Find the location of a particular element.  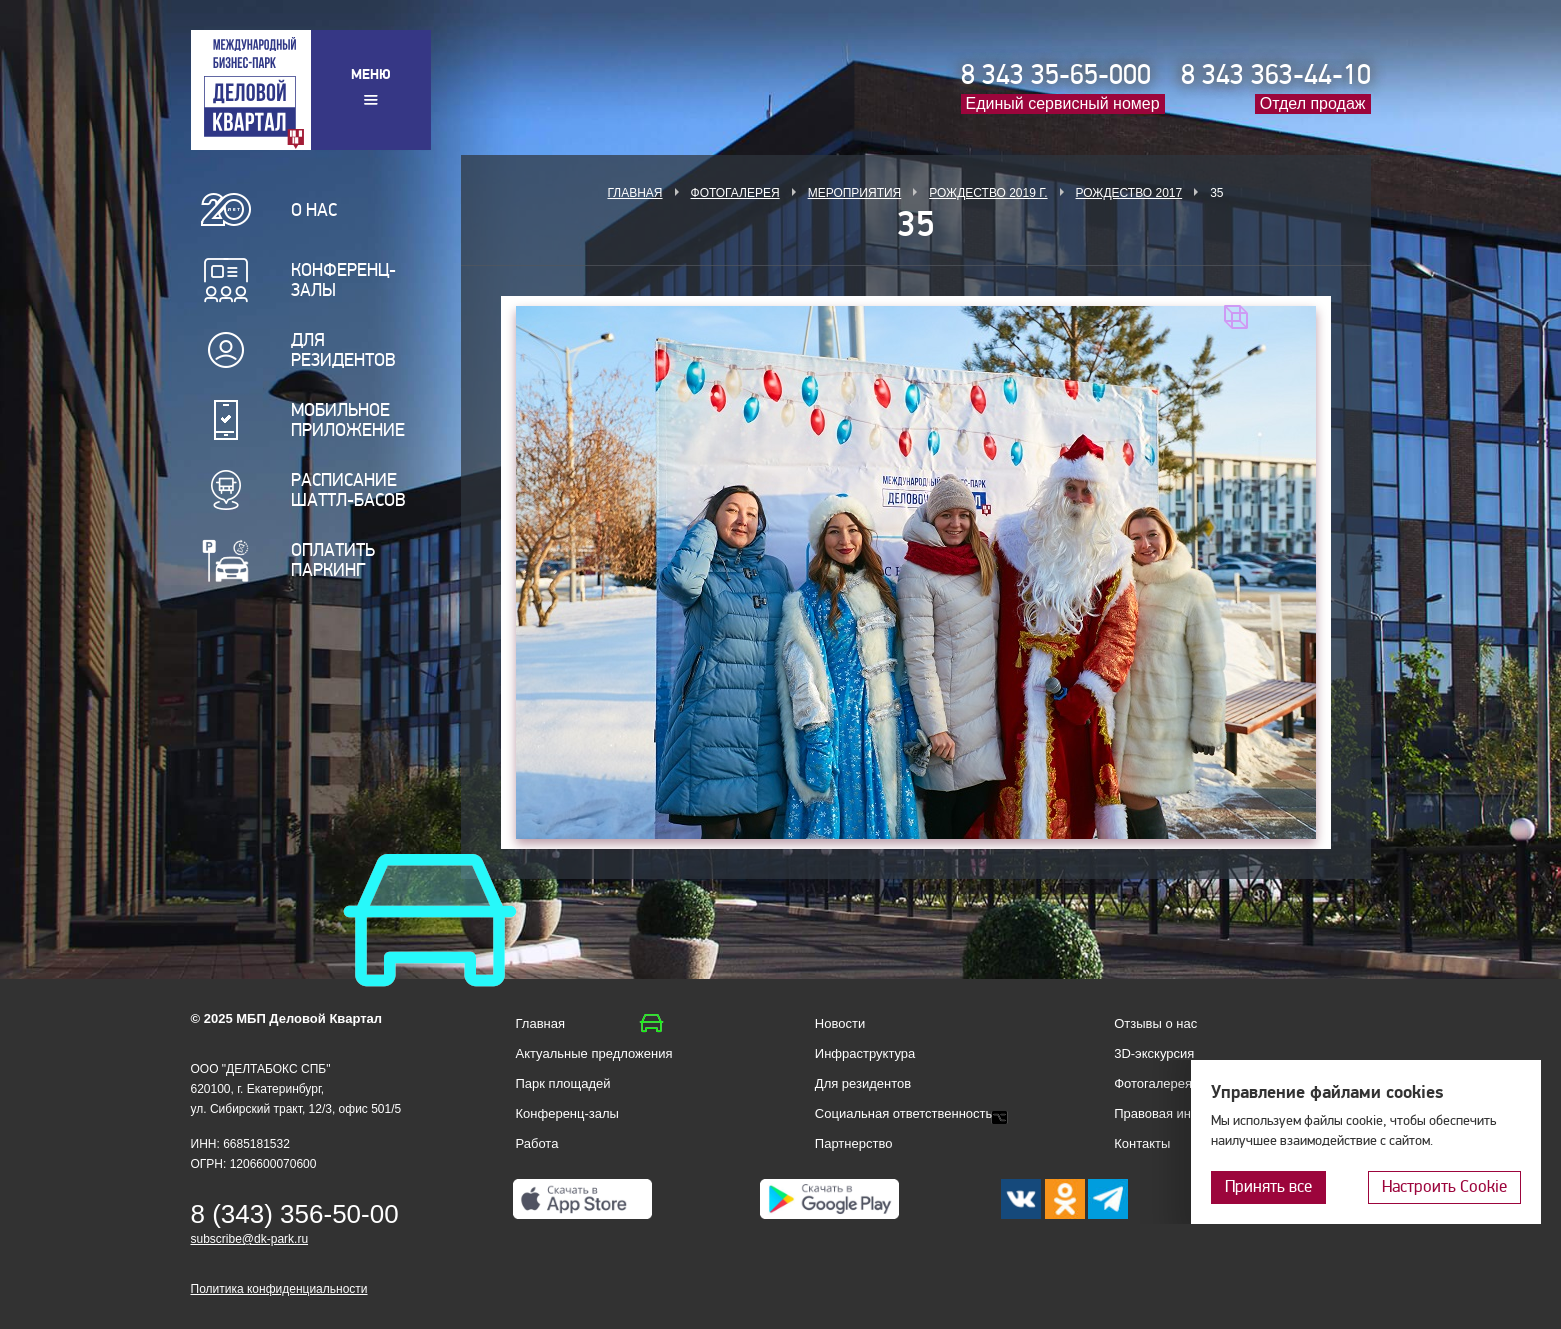

keyboard option/alt key symbol is located at coordinates (999, 1117).